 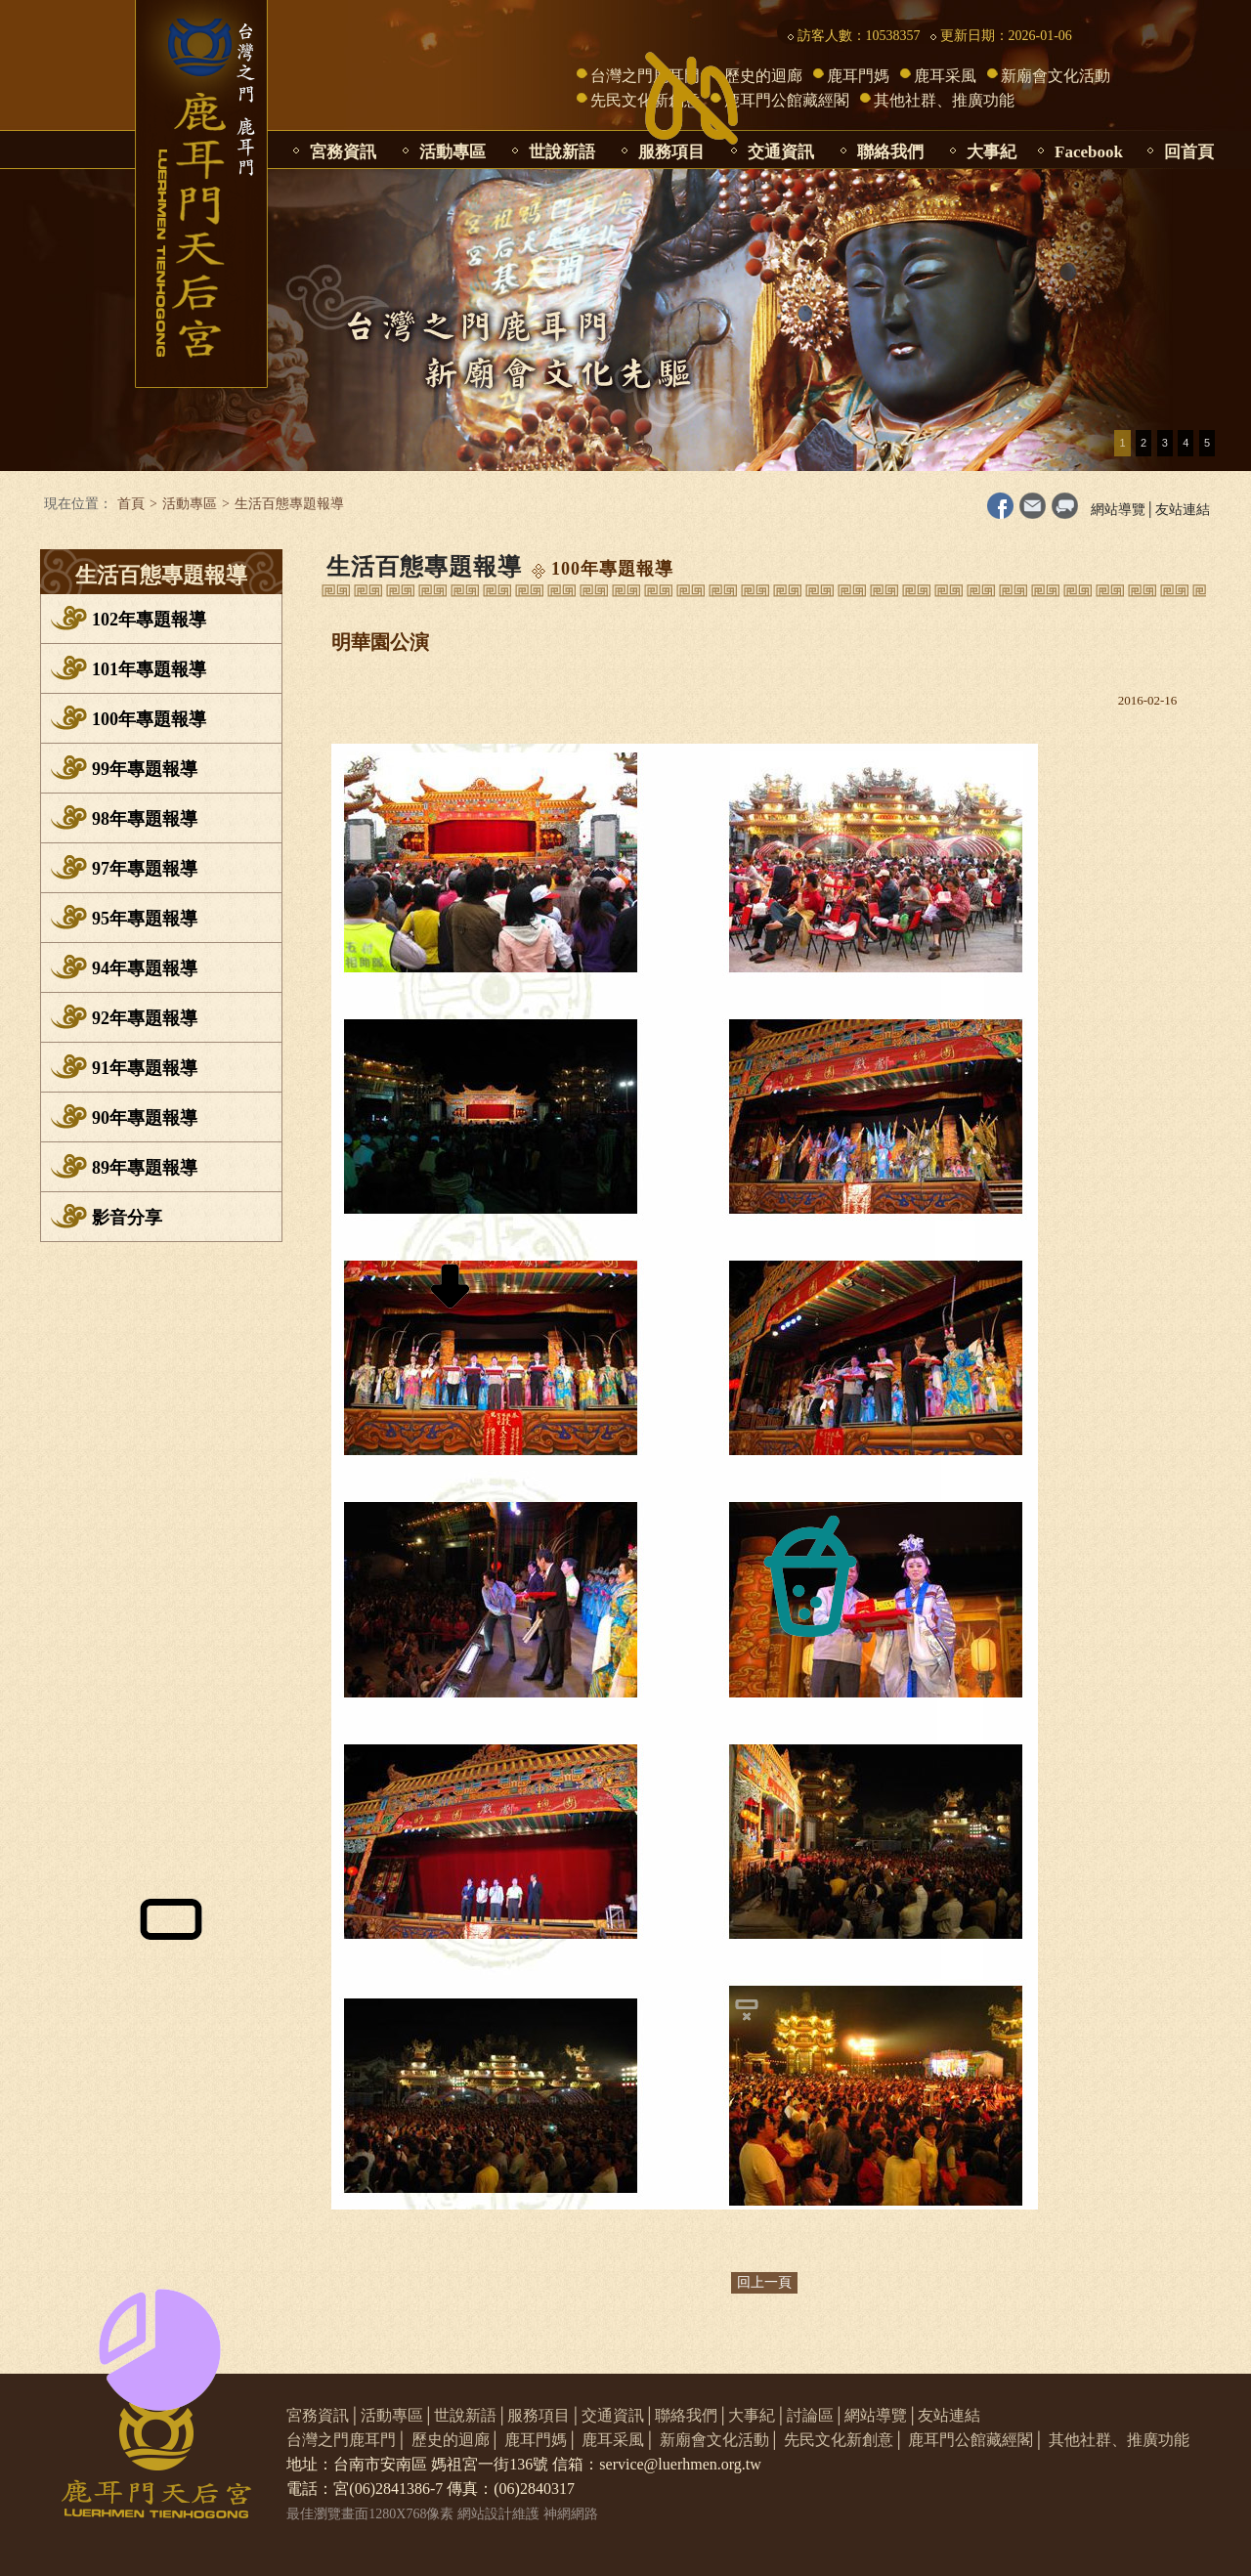 What do you see at coordinates (450, 1286) in the screenshot?
I see `download a file or content` at bounding box center [450, 1286].